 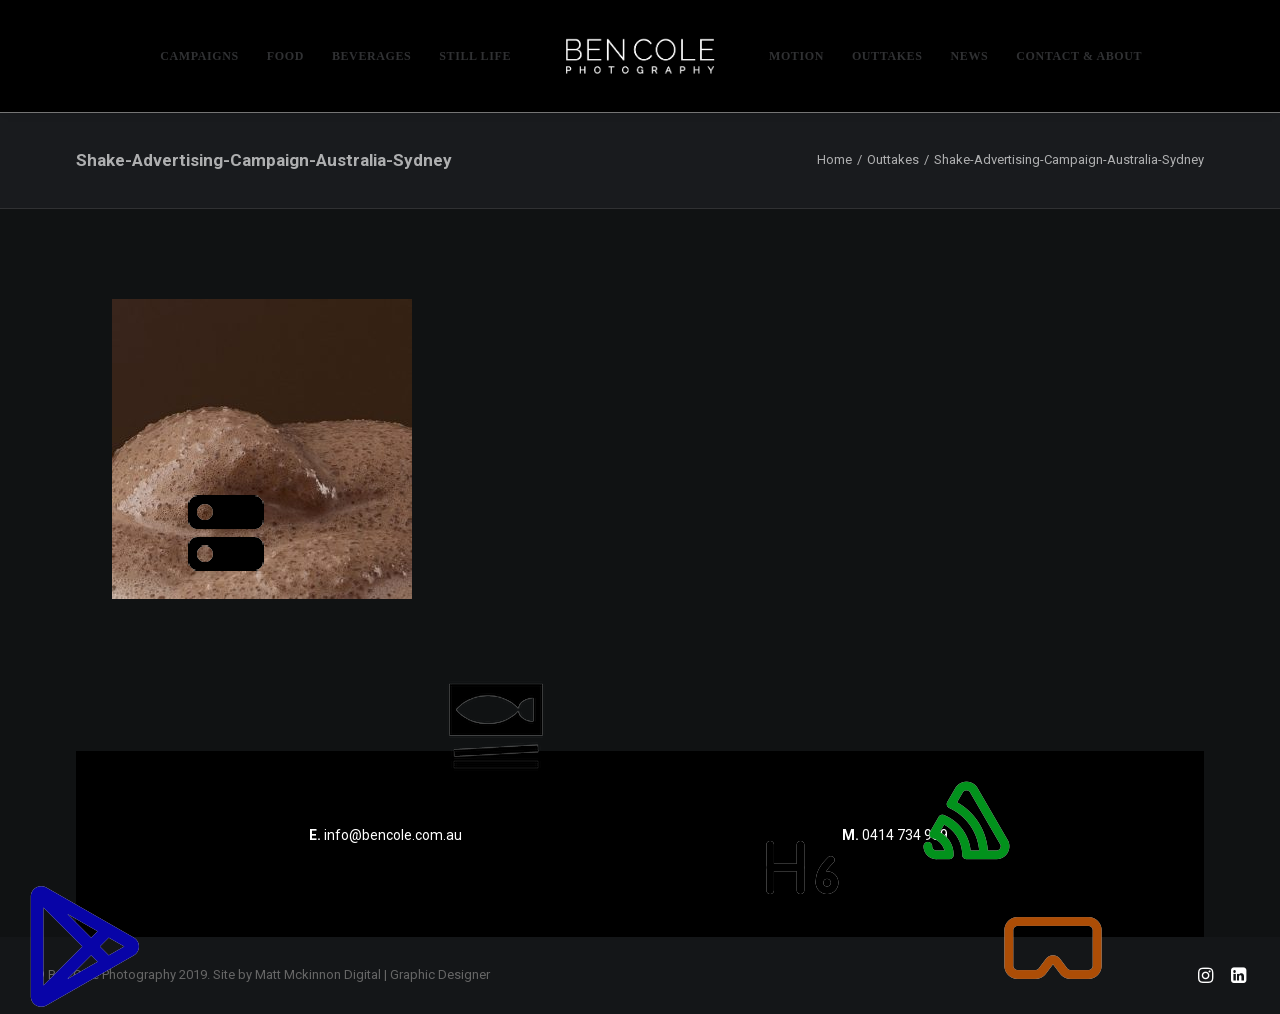 What do you see at coordinates (966, 820) in the screenshot?
I see `sentry error monitoring integration` at bounding box center [966, 820].